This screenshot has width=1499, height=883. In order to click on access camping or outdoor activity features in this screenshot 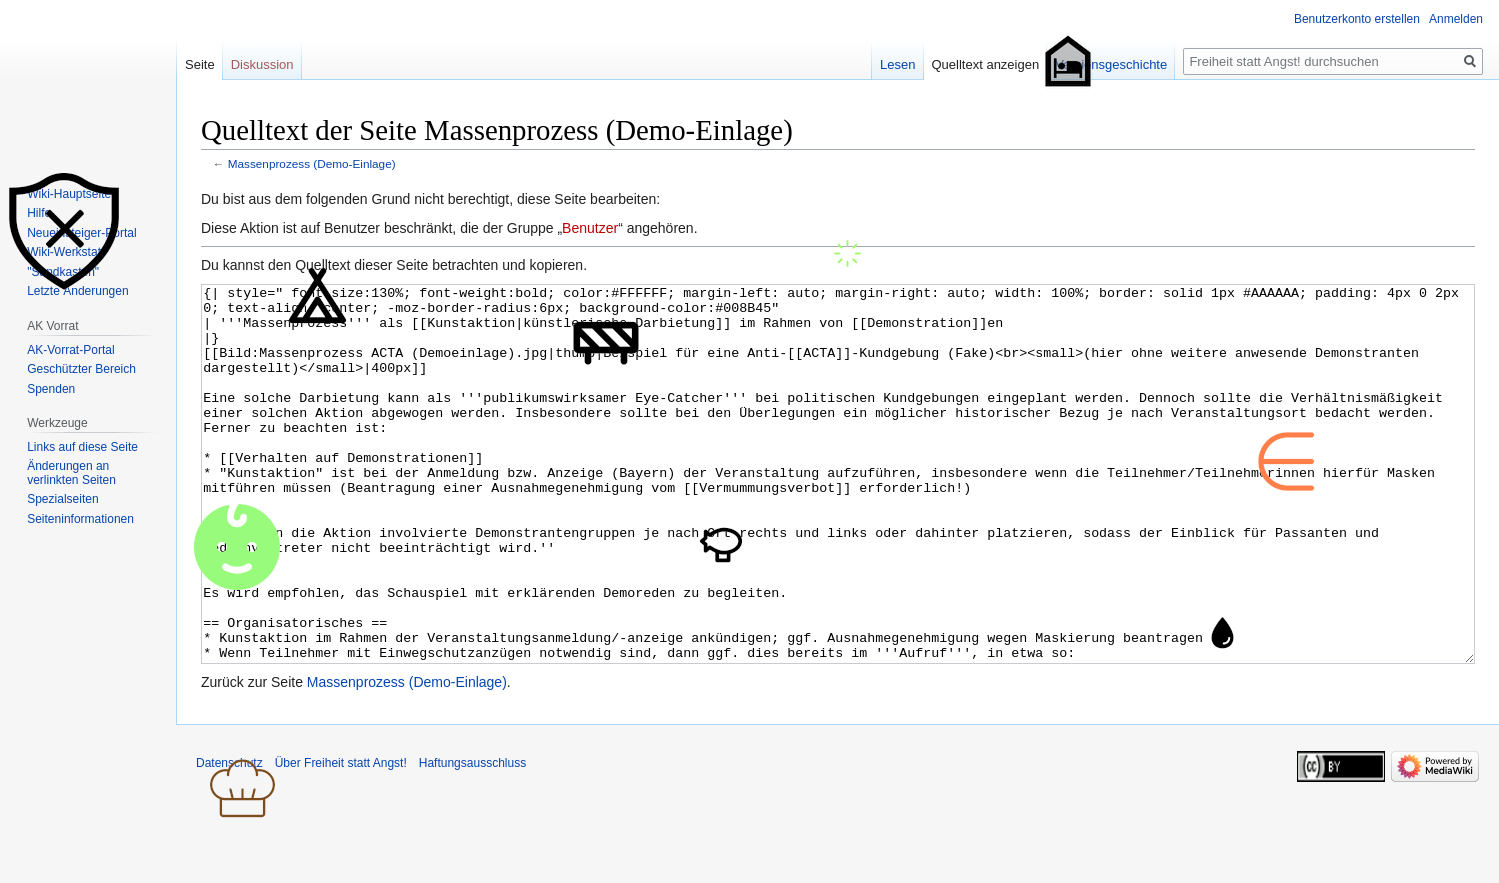, I will do `click(317, 298)`.